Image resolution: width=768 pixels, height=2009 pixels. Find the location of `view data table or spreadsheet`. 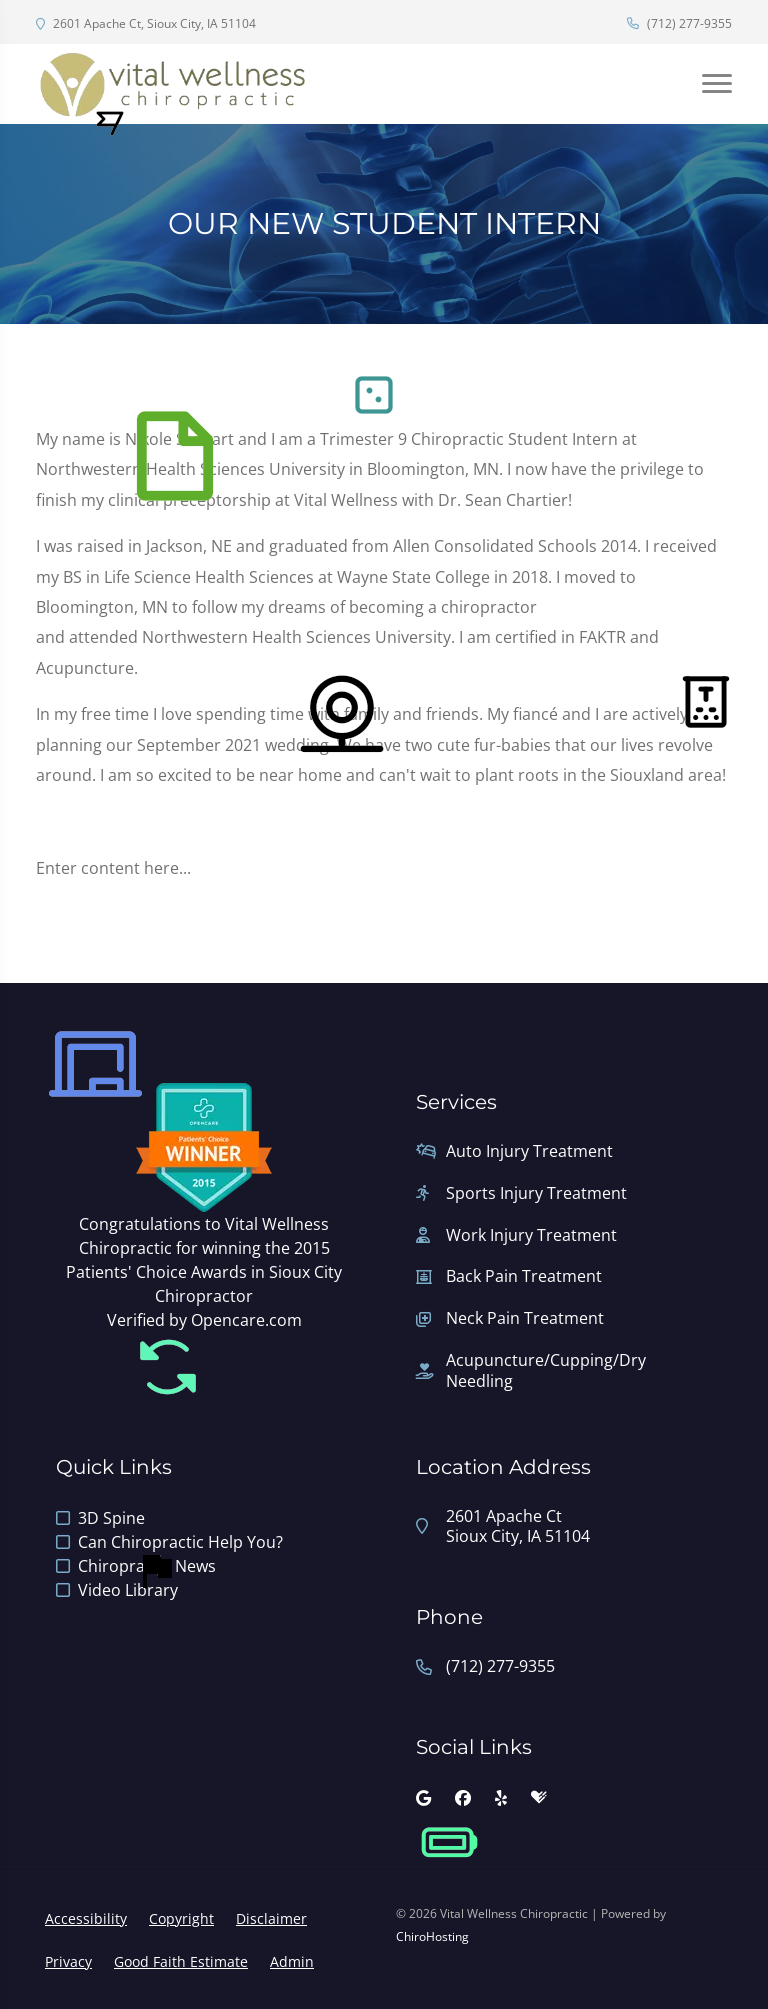

view data table or spreadsheet is located at coordinates (706, 702).